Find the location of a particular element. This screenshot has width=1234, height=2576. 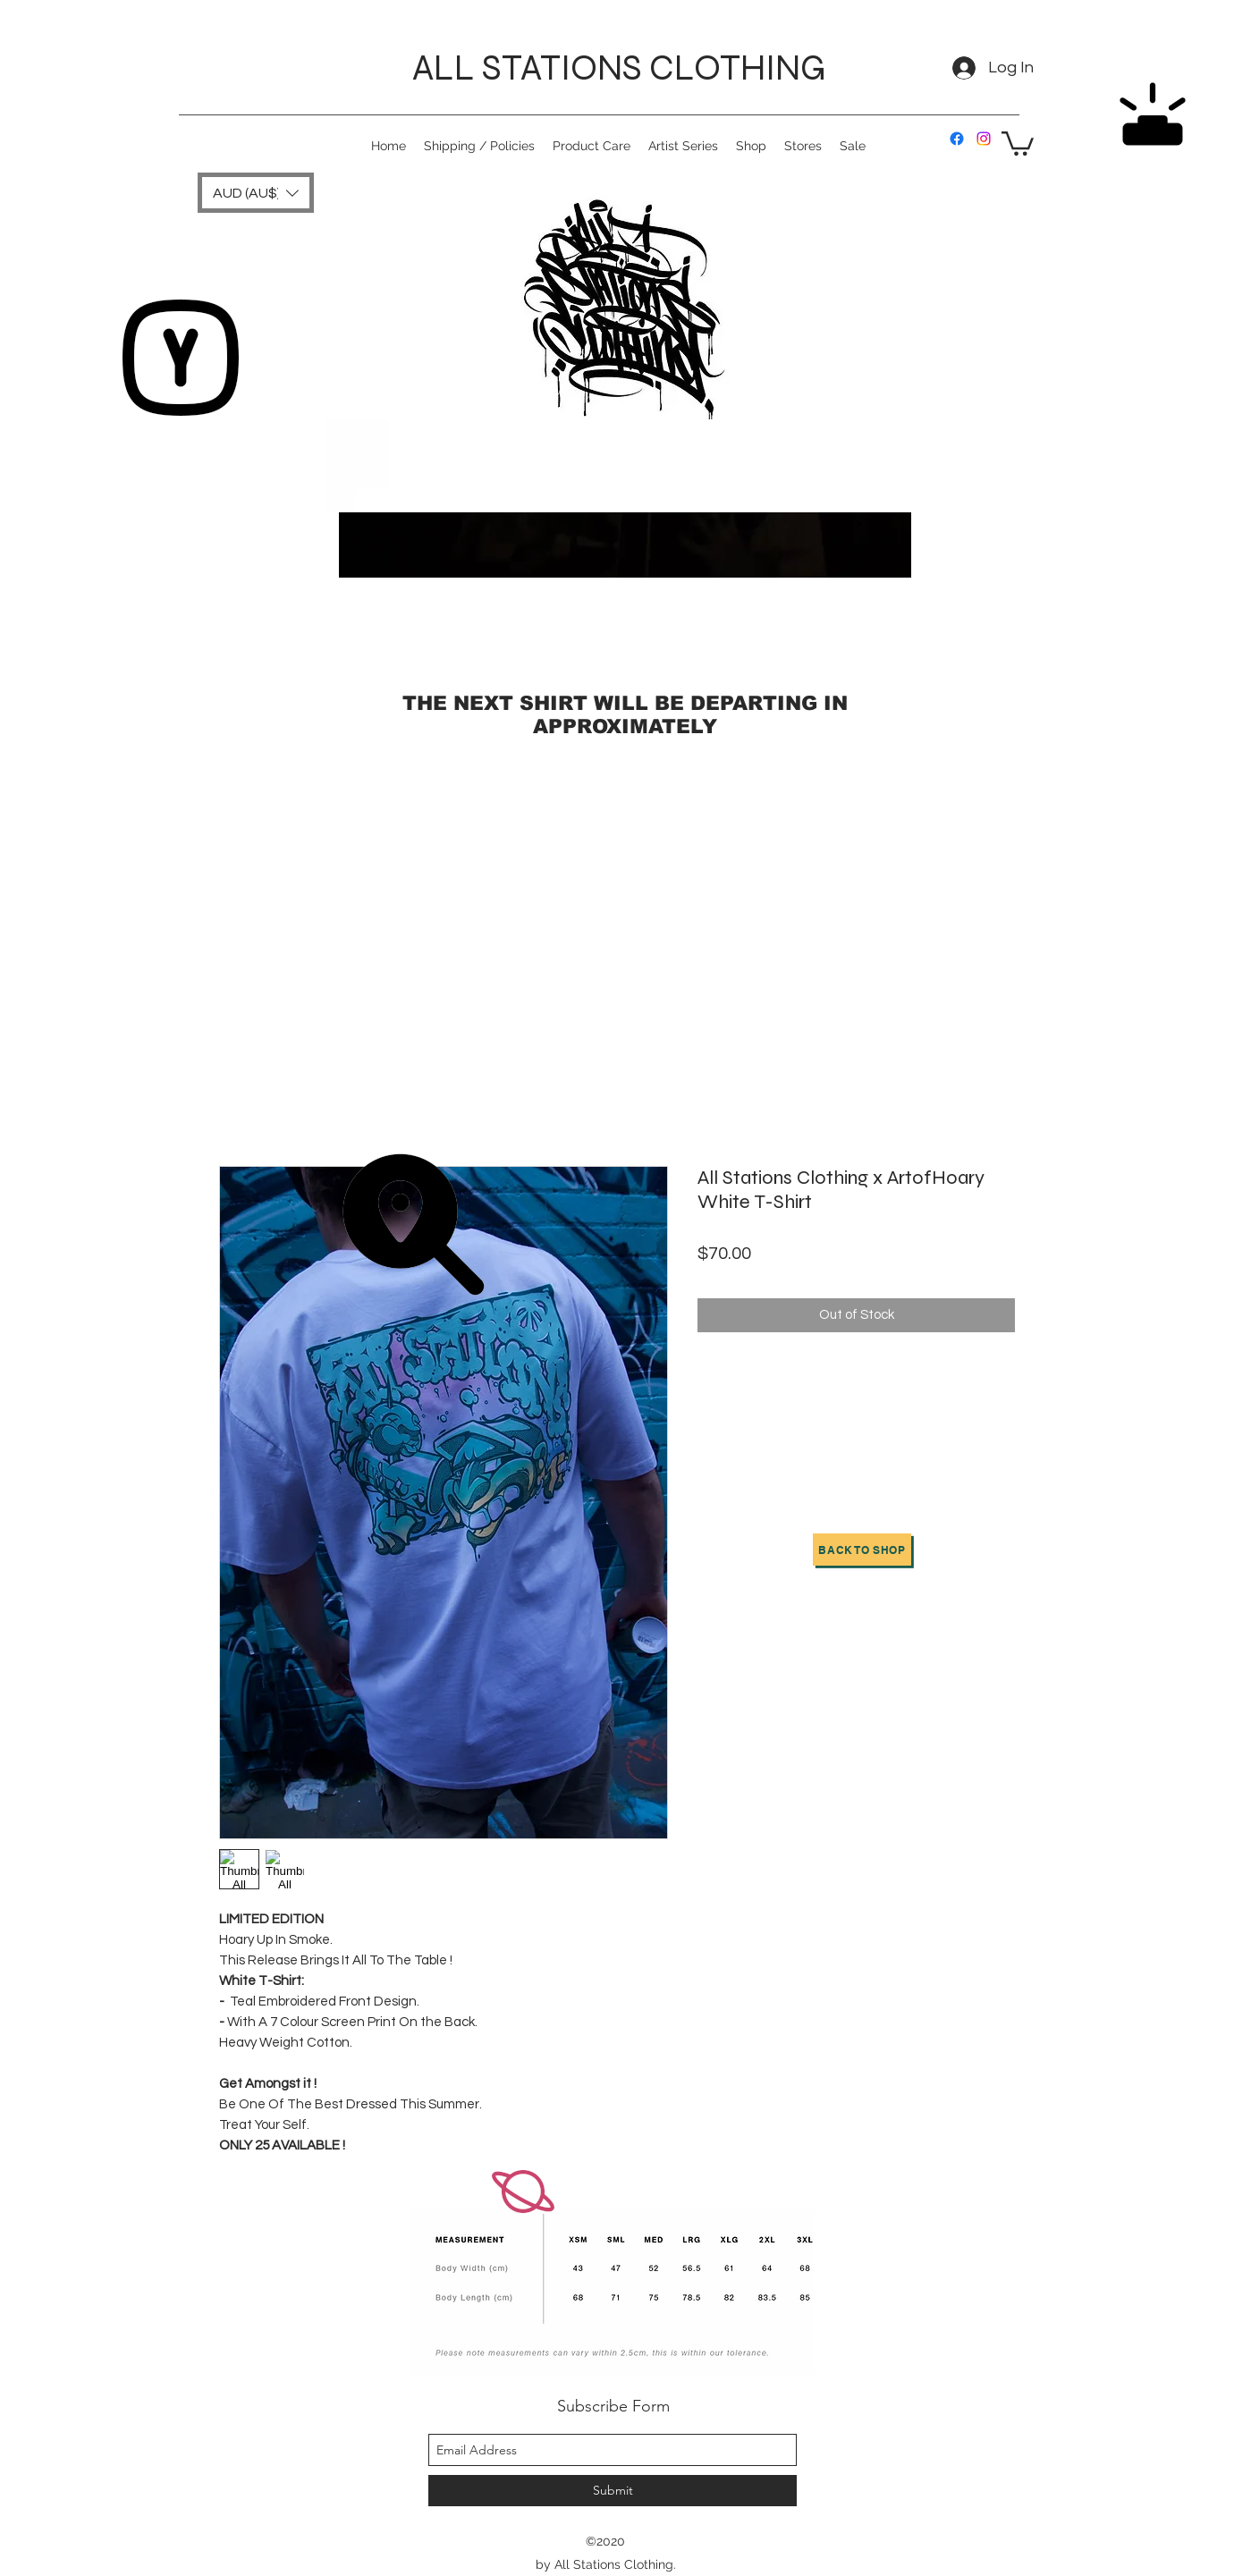

explore global or worldwide content is located at coordinates (523, 2192).